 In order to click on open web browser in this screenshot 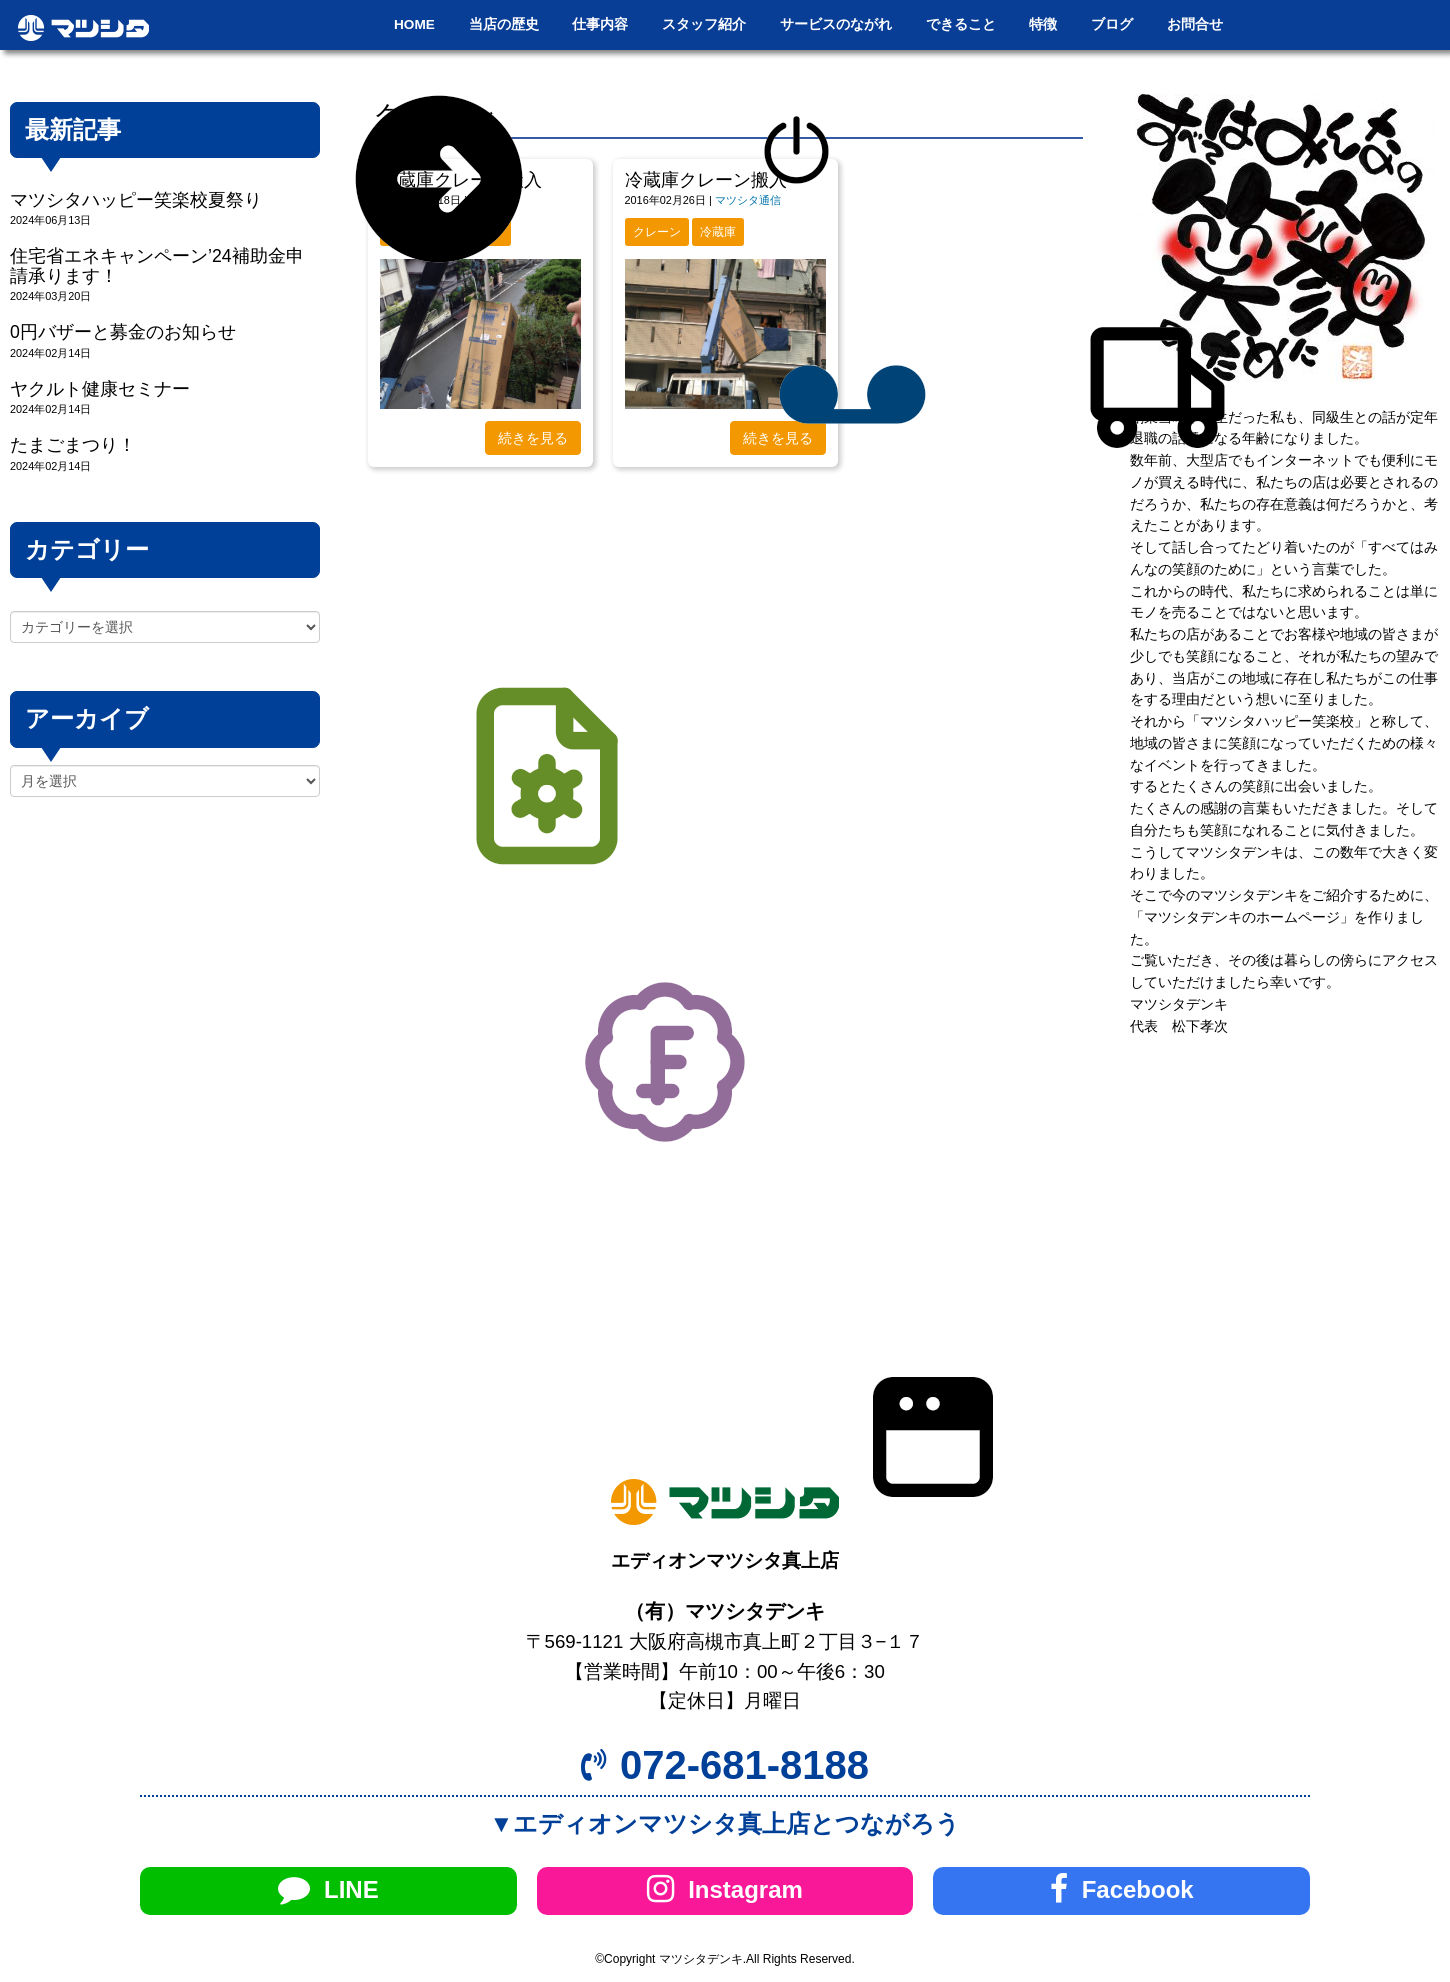, I will do `click(933, 1437)`.